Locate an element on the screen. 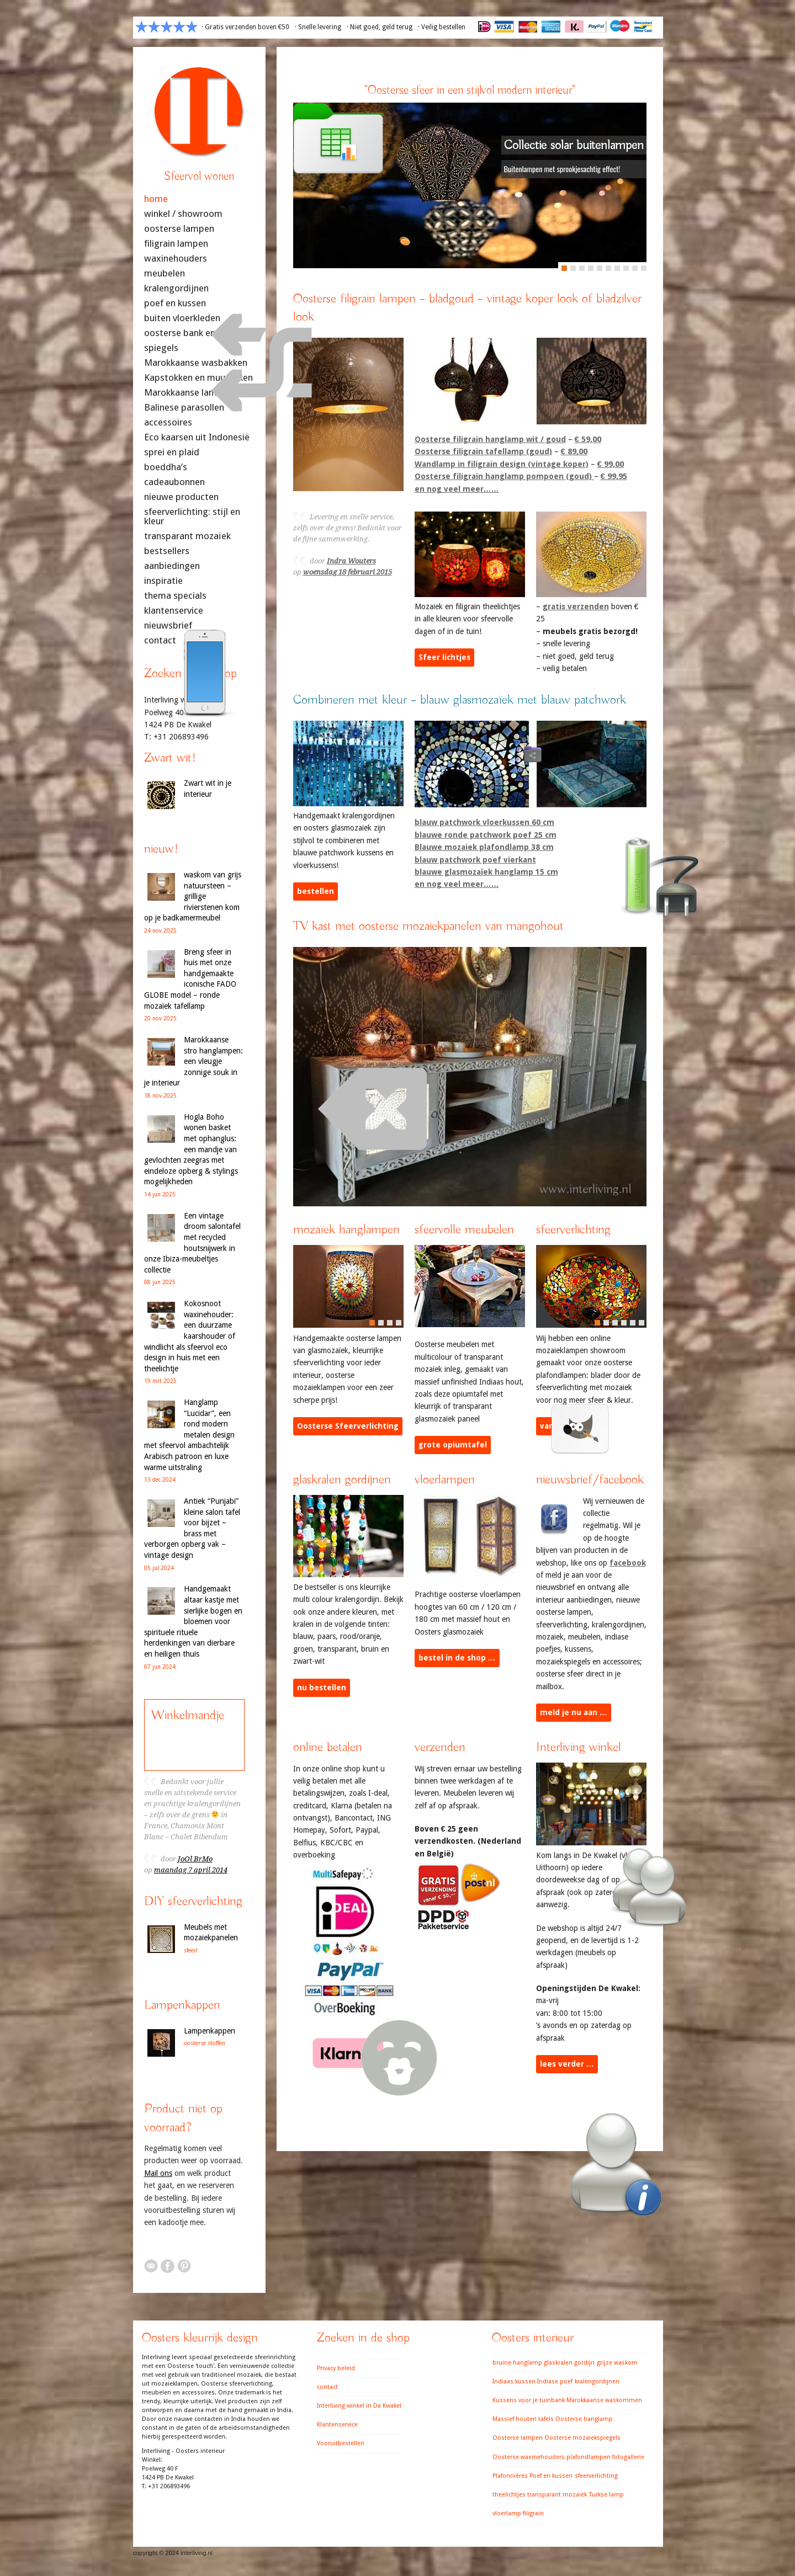 Image resolution: width=795 pixels, height=2576 pixels. battery fully charged and connected to power is located at coordinates (658, 875).